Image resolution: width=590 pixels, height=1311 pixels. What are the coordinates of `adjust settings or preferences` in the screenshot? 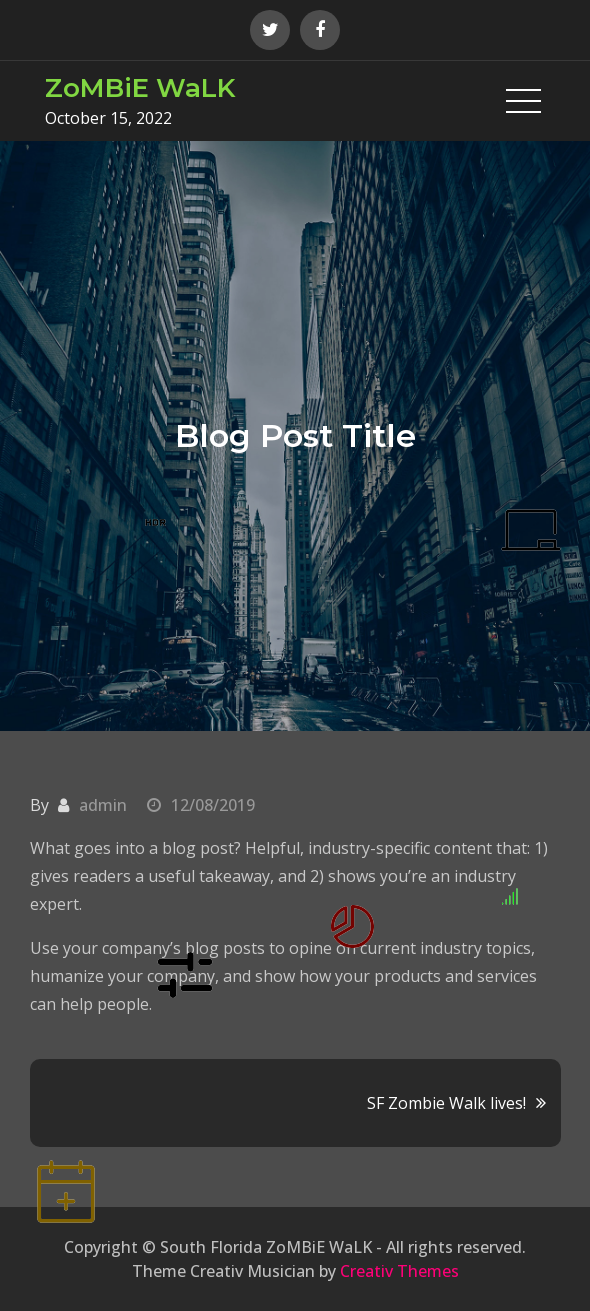 It's located at (185, 975).